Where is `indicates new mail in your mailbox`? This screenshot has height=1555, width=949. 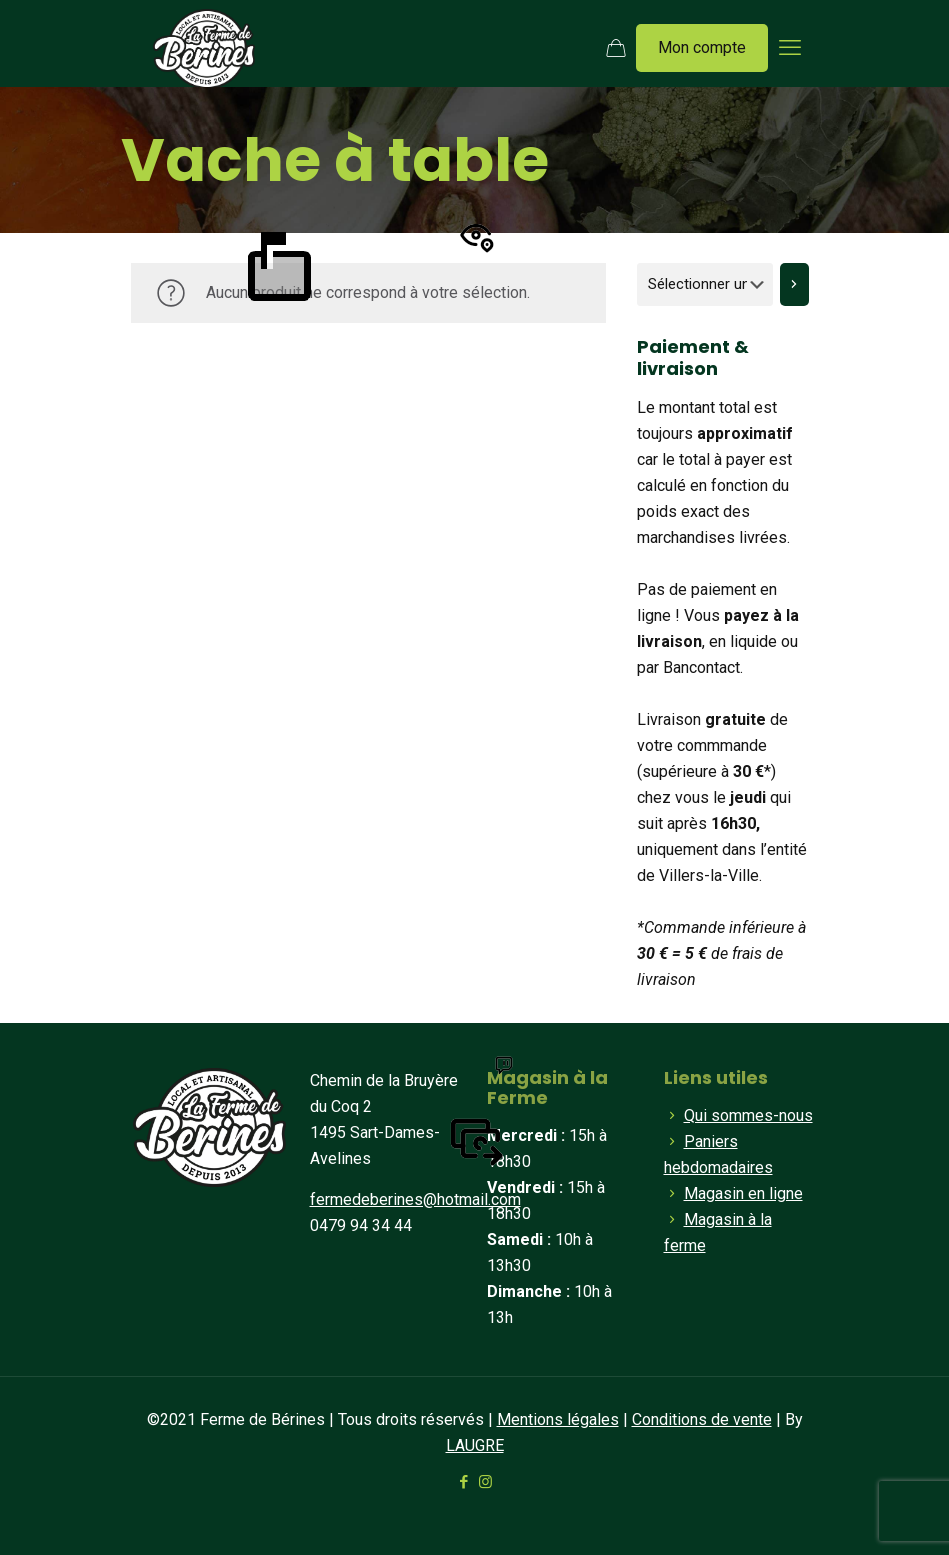
indicates new mail in your mailbox is located at coordinates (279, 269).